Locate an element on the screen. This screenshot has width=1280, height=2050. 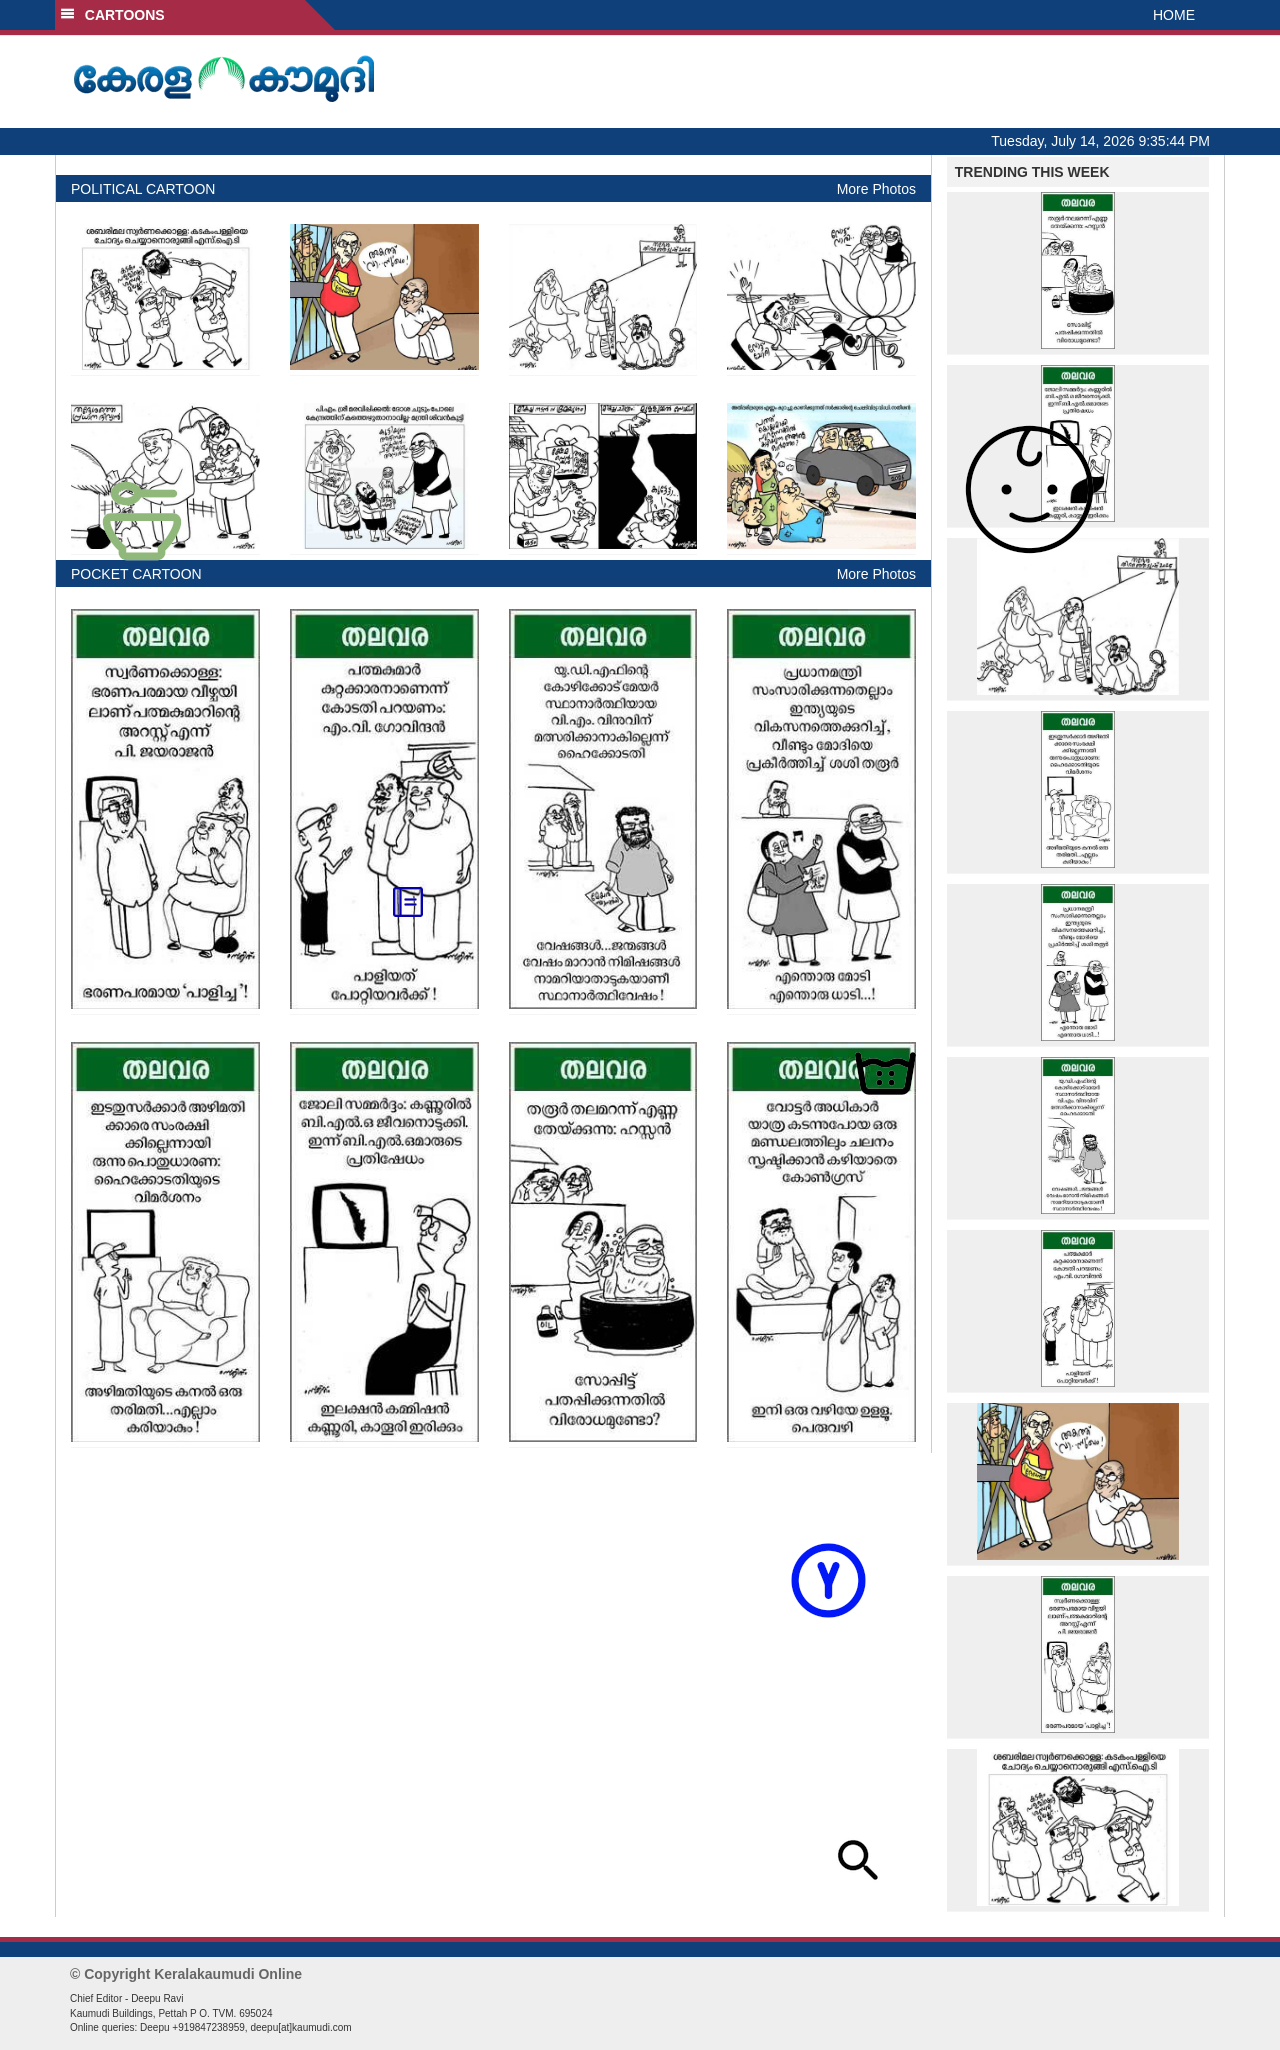
access parenting or baby-related features is located at coordinates (1029, 489).